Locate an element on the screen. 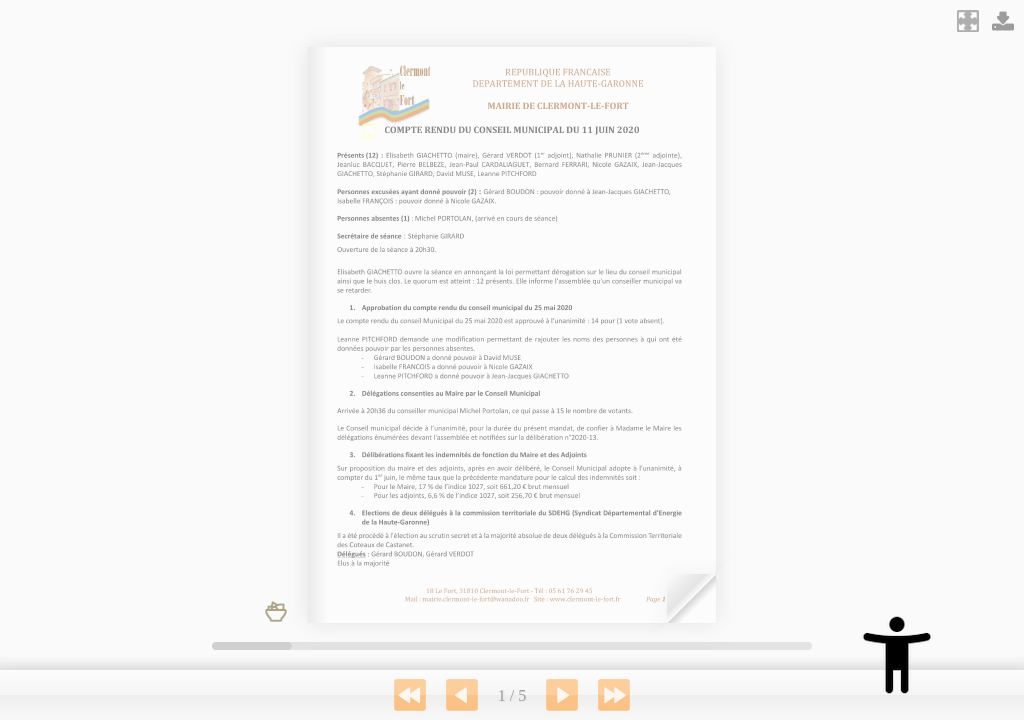 The width and height of the screenshot is (1024, 720). view salad or healthy food options is located at coordinates (276, 611).